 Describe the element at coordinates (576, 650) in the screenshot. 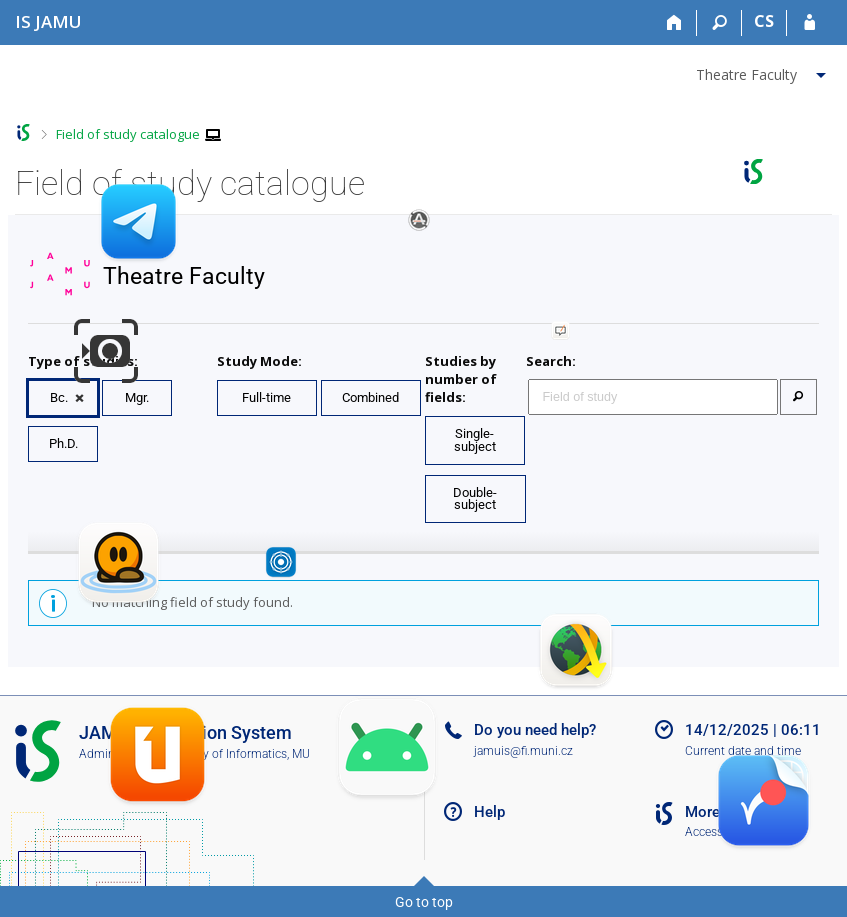

I see `open jdownloader download manager` at that location.